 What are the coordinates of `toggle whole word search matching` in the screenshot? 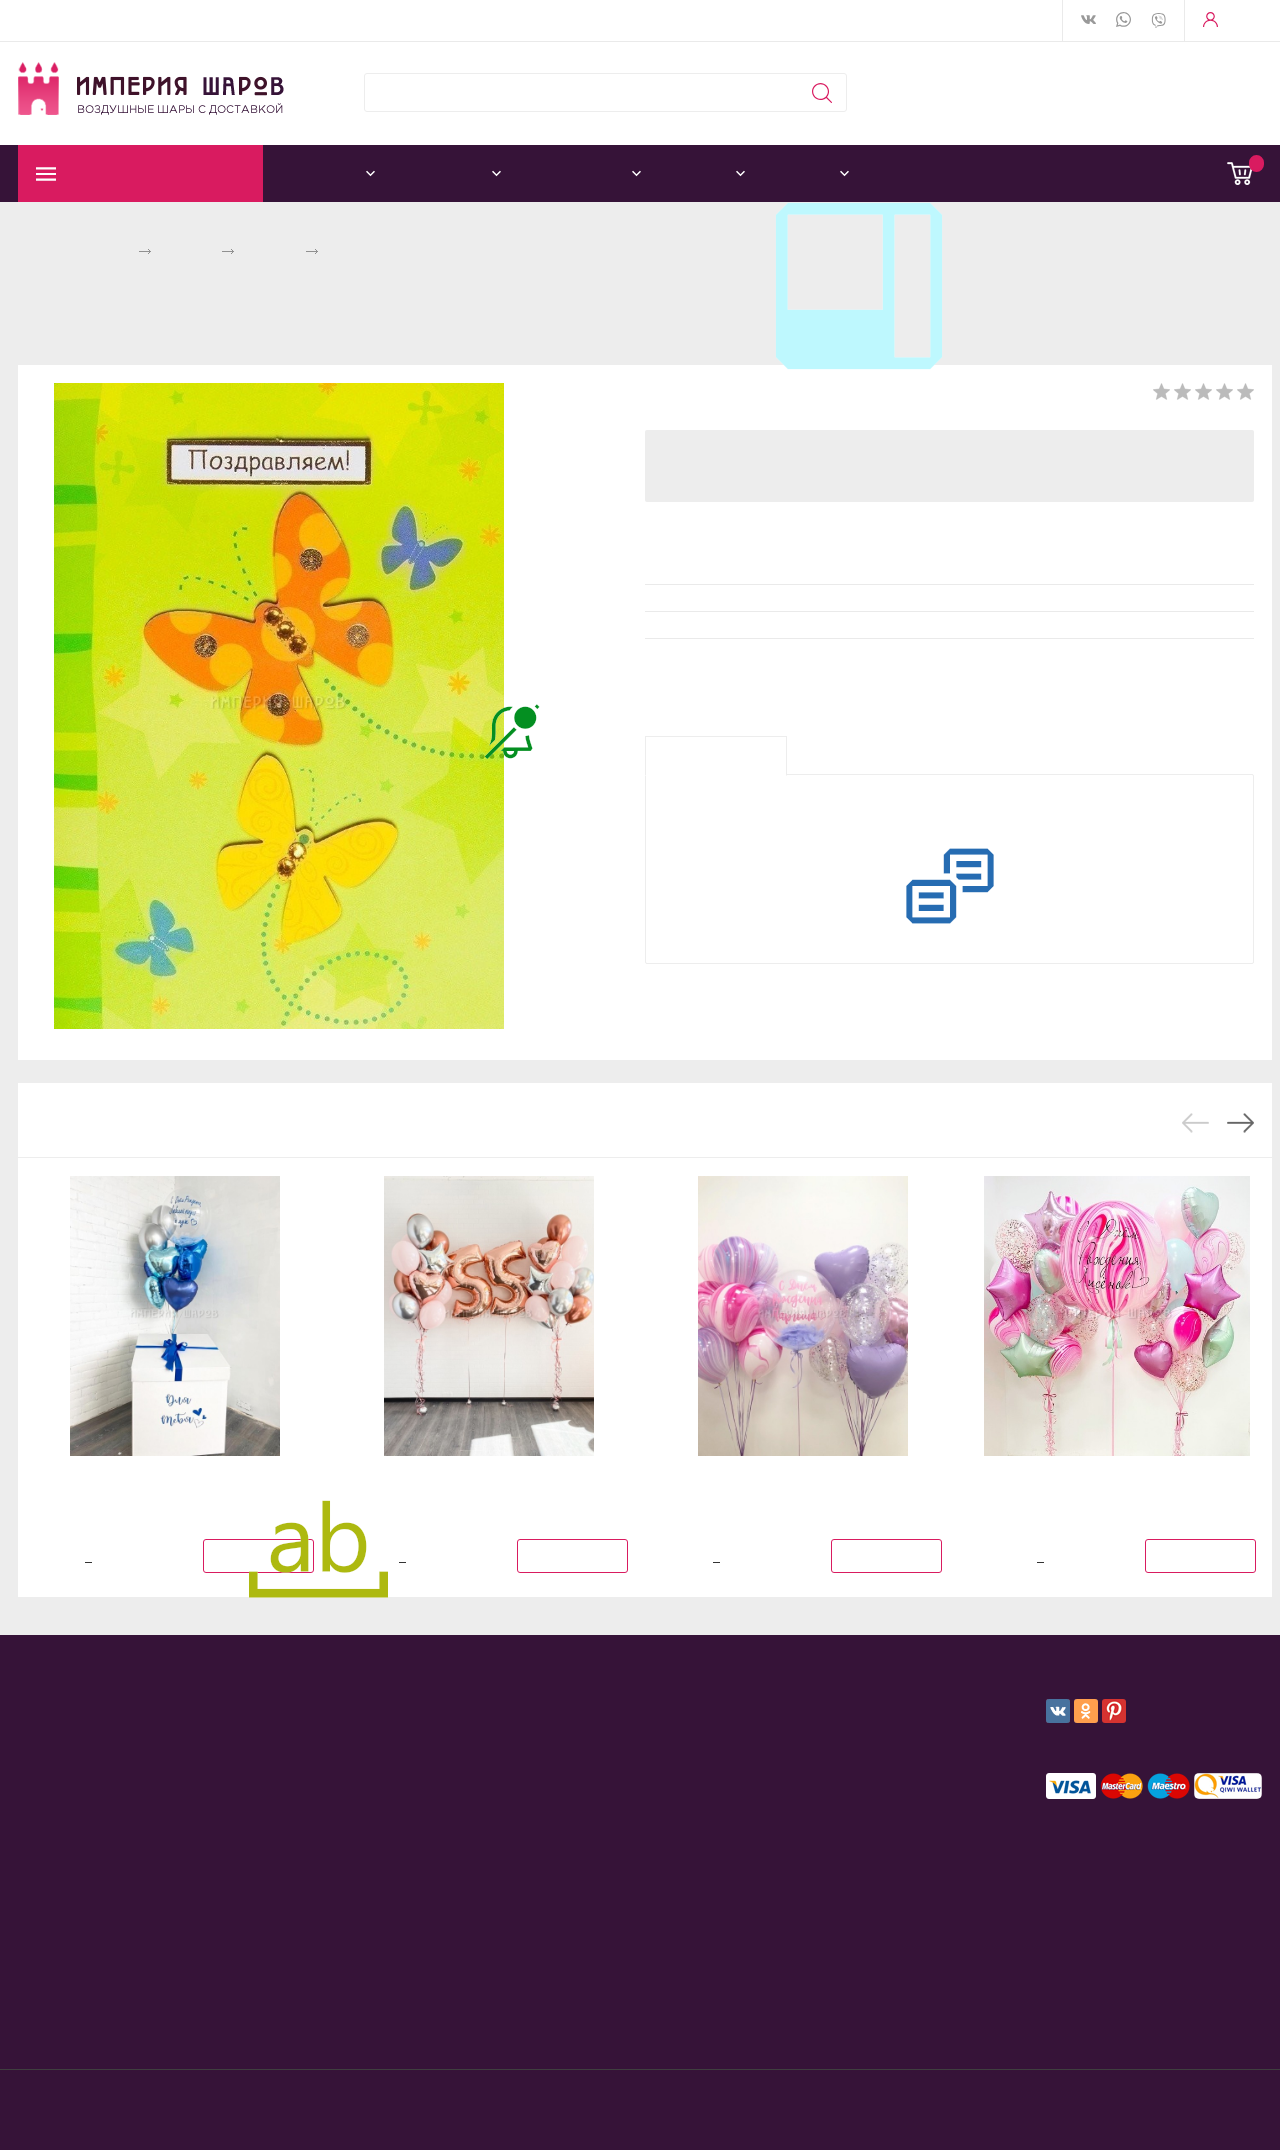 It's located at (318, 1545).